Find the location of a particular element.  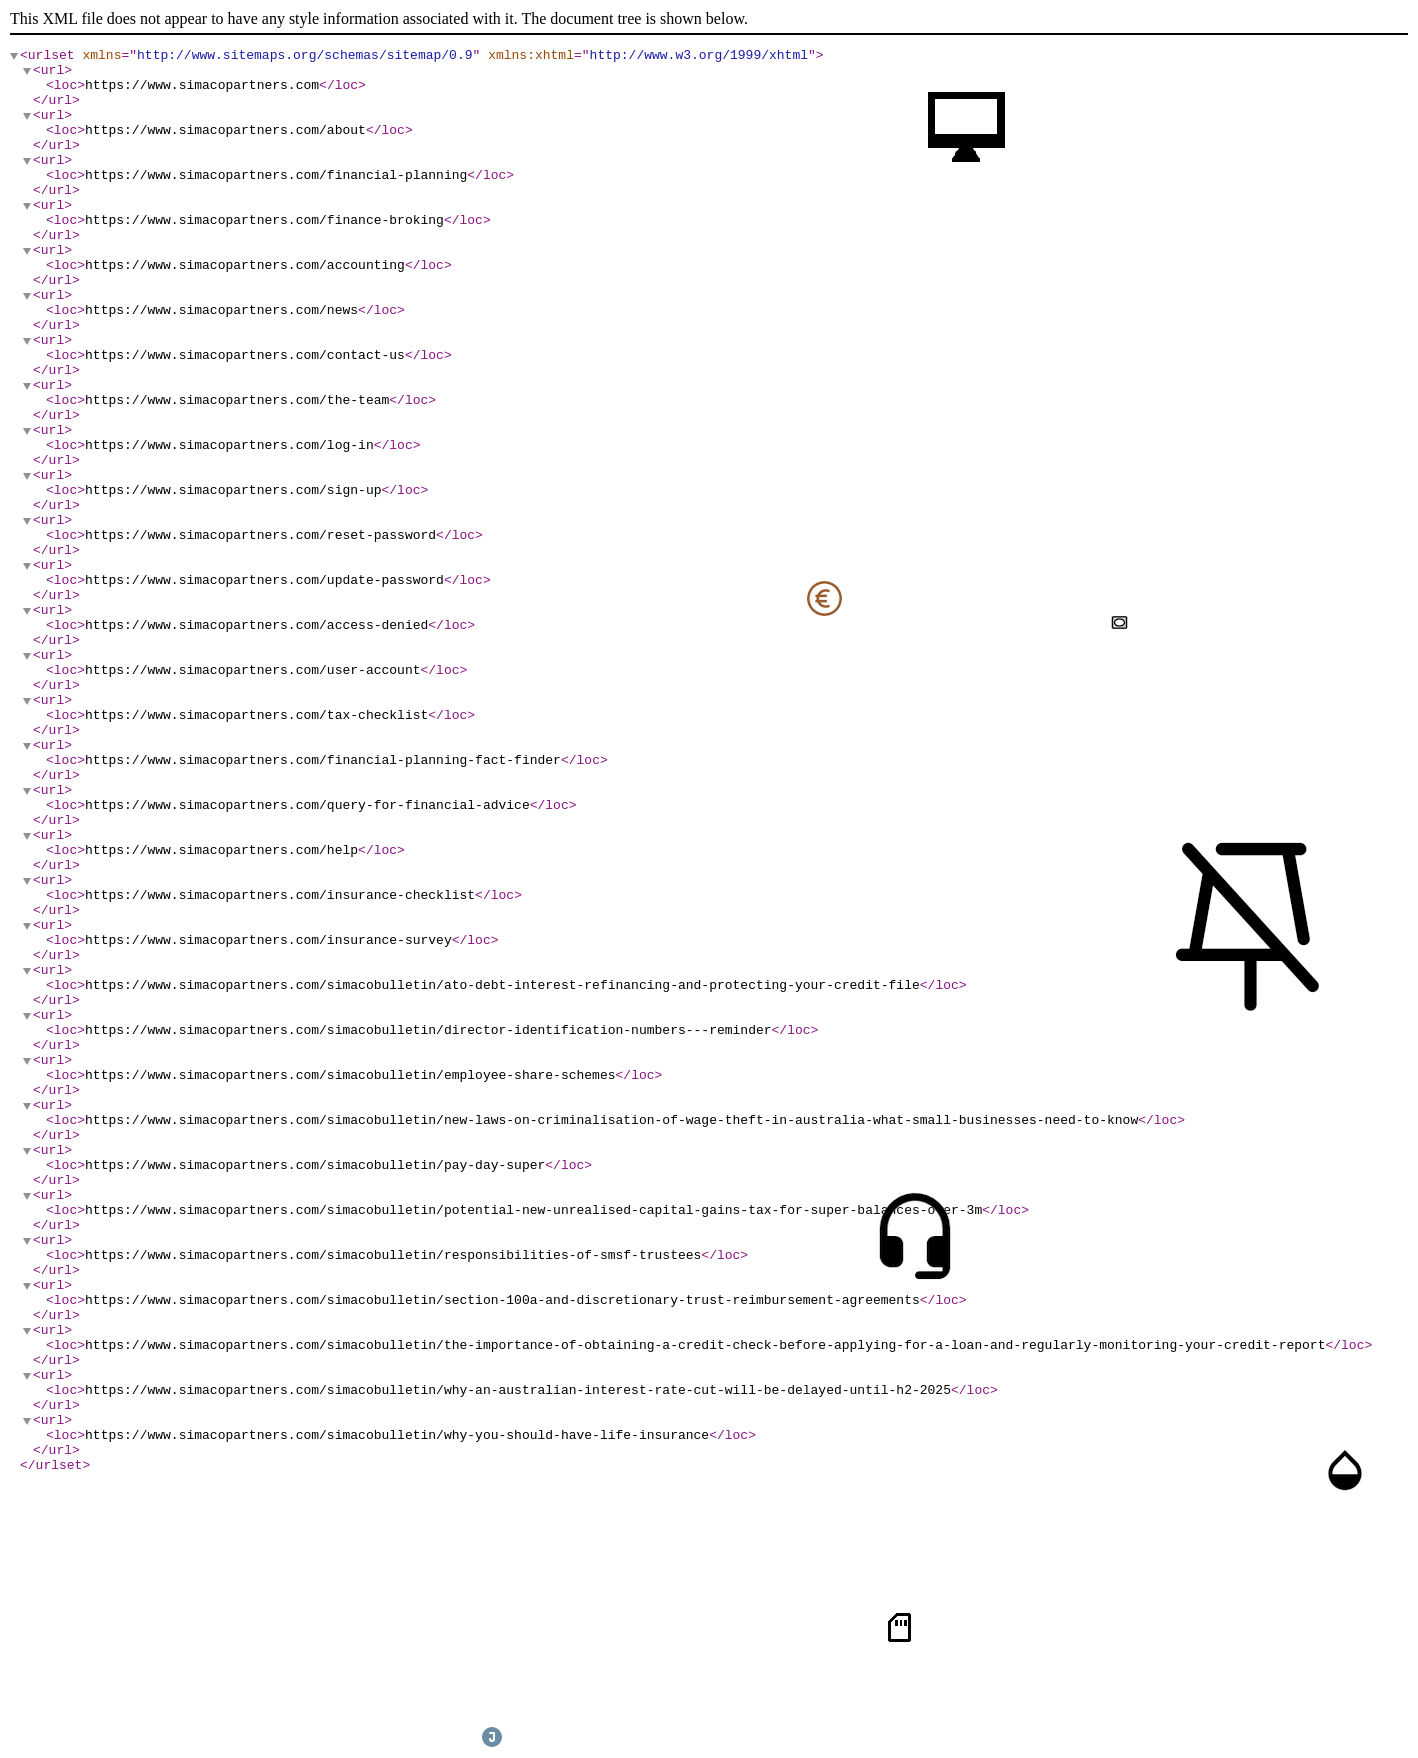

contact customer support is located at coordinates (915, 1236).